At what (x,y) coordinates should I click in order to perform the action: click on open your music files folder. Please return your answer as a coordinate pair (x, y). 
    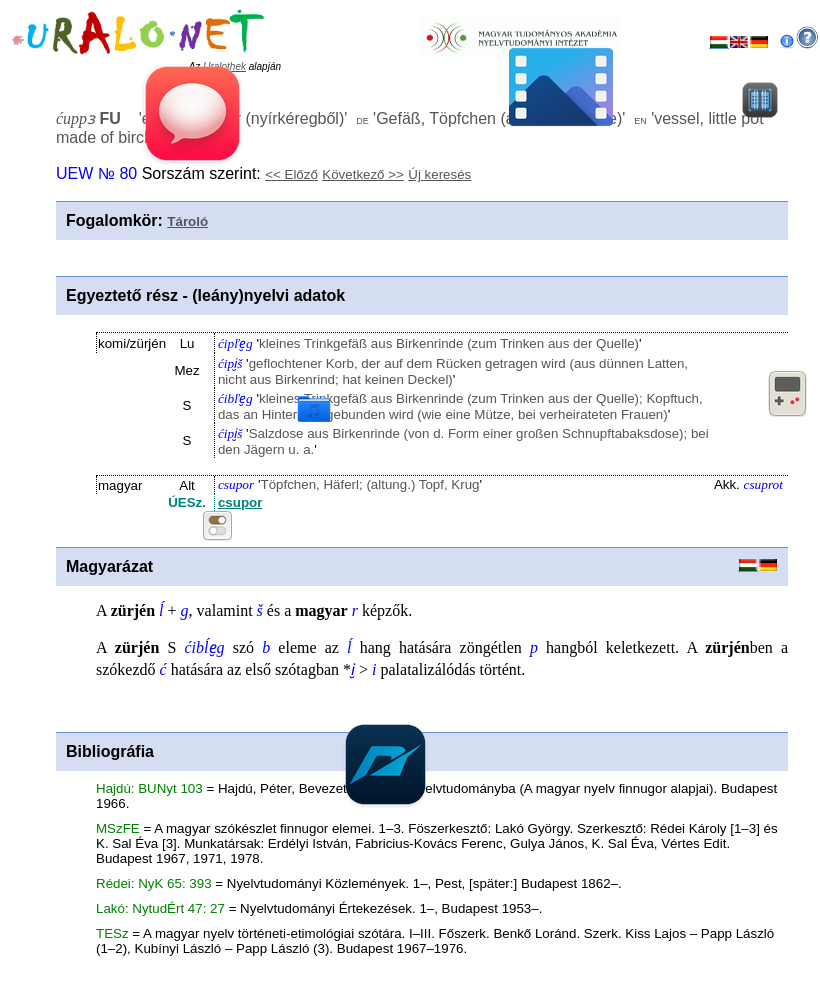
    Looking at the image, I should click on (314, 409).